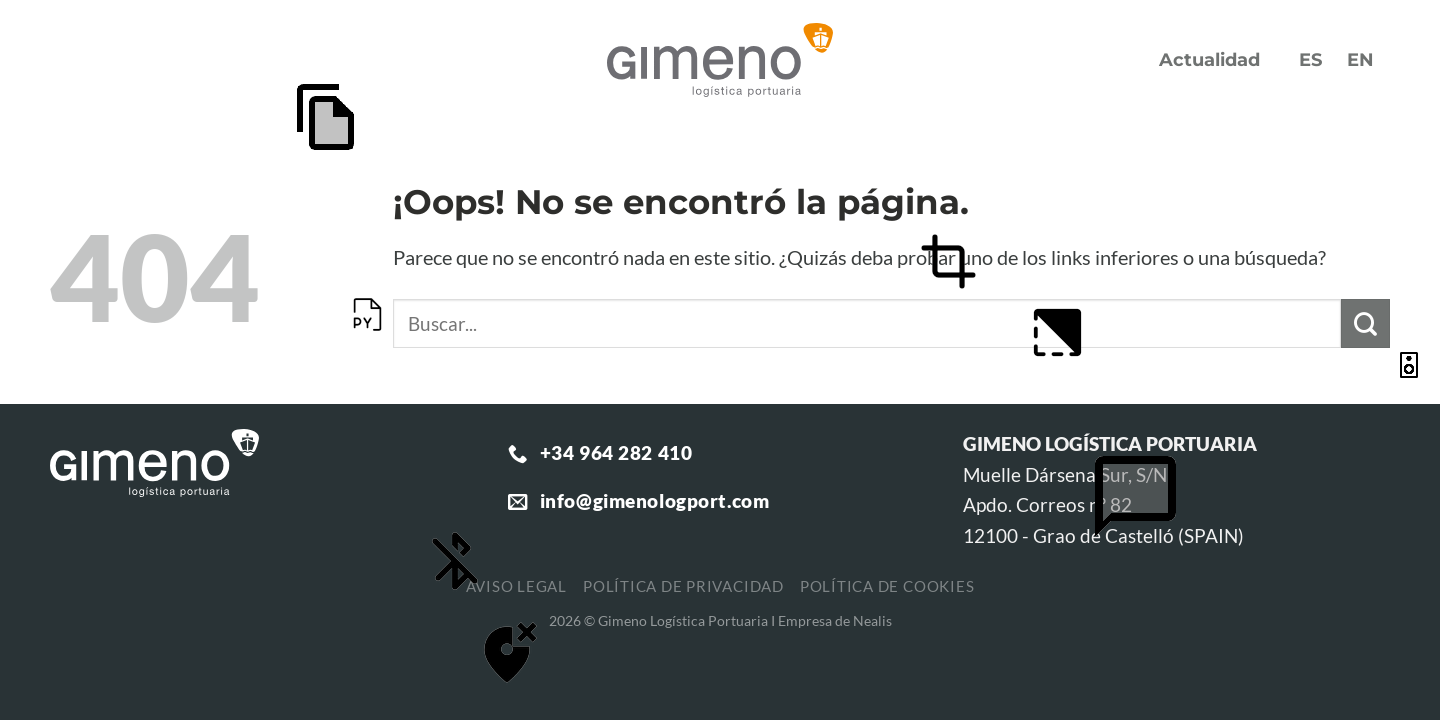 This screenshot has width=1440, height=720. What do you see at coordinates (455, 561) in the screenshot?
I see `bluetooth is currently disabled` at bounding box center [455, 561].